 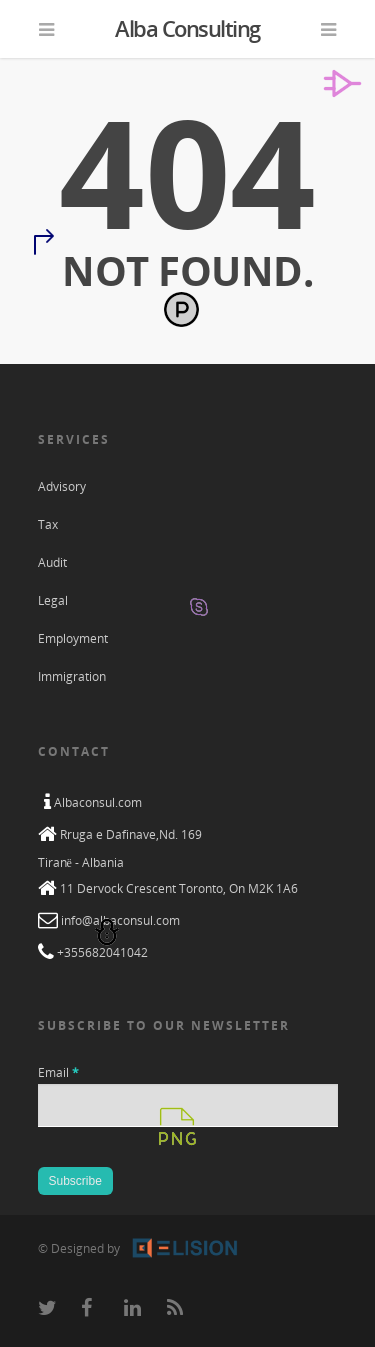 What do you see at coordinates (107, 932) in the screenshot?
I see `indicates winter or cold weather conditions` at bounding box center [107, 932].